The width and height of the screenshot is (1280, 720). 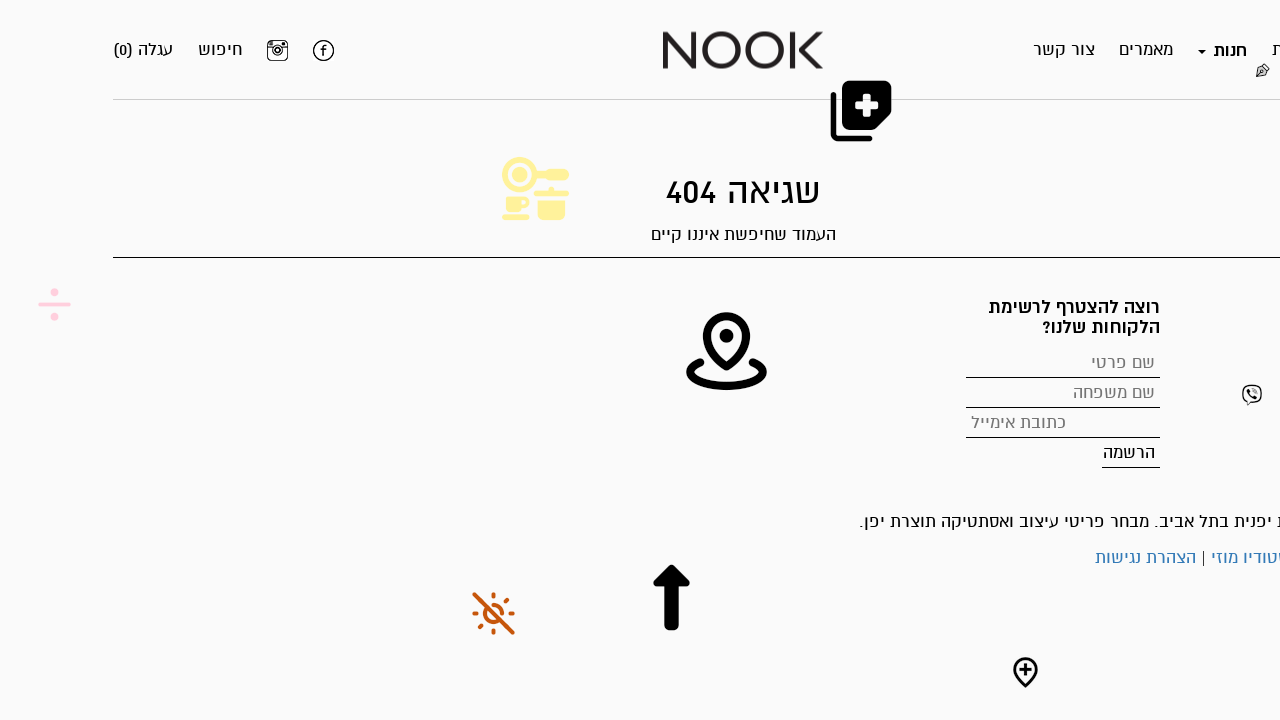 I want to click on disable light mode or brightness, so click(x=493, y=613).